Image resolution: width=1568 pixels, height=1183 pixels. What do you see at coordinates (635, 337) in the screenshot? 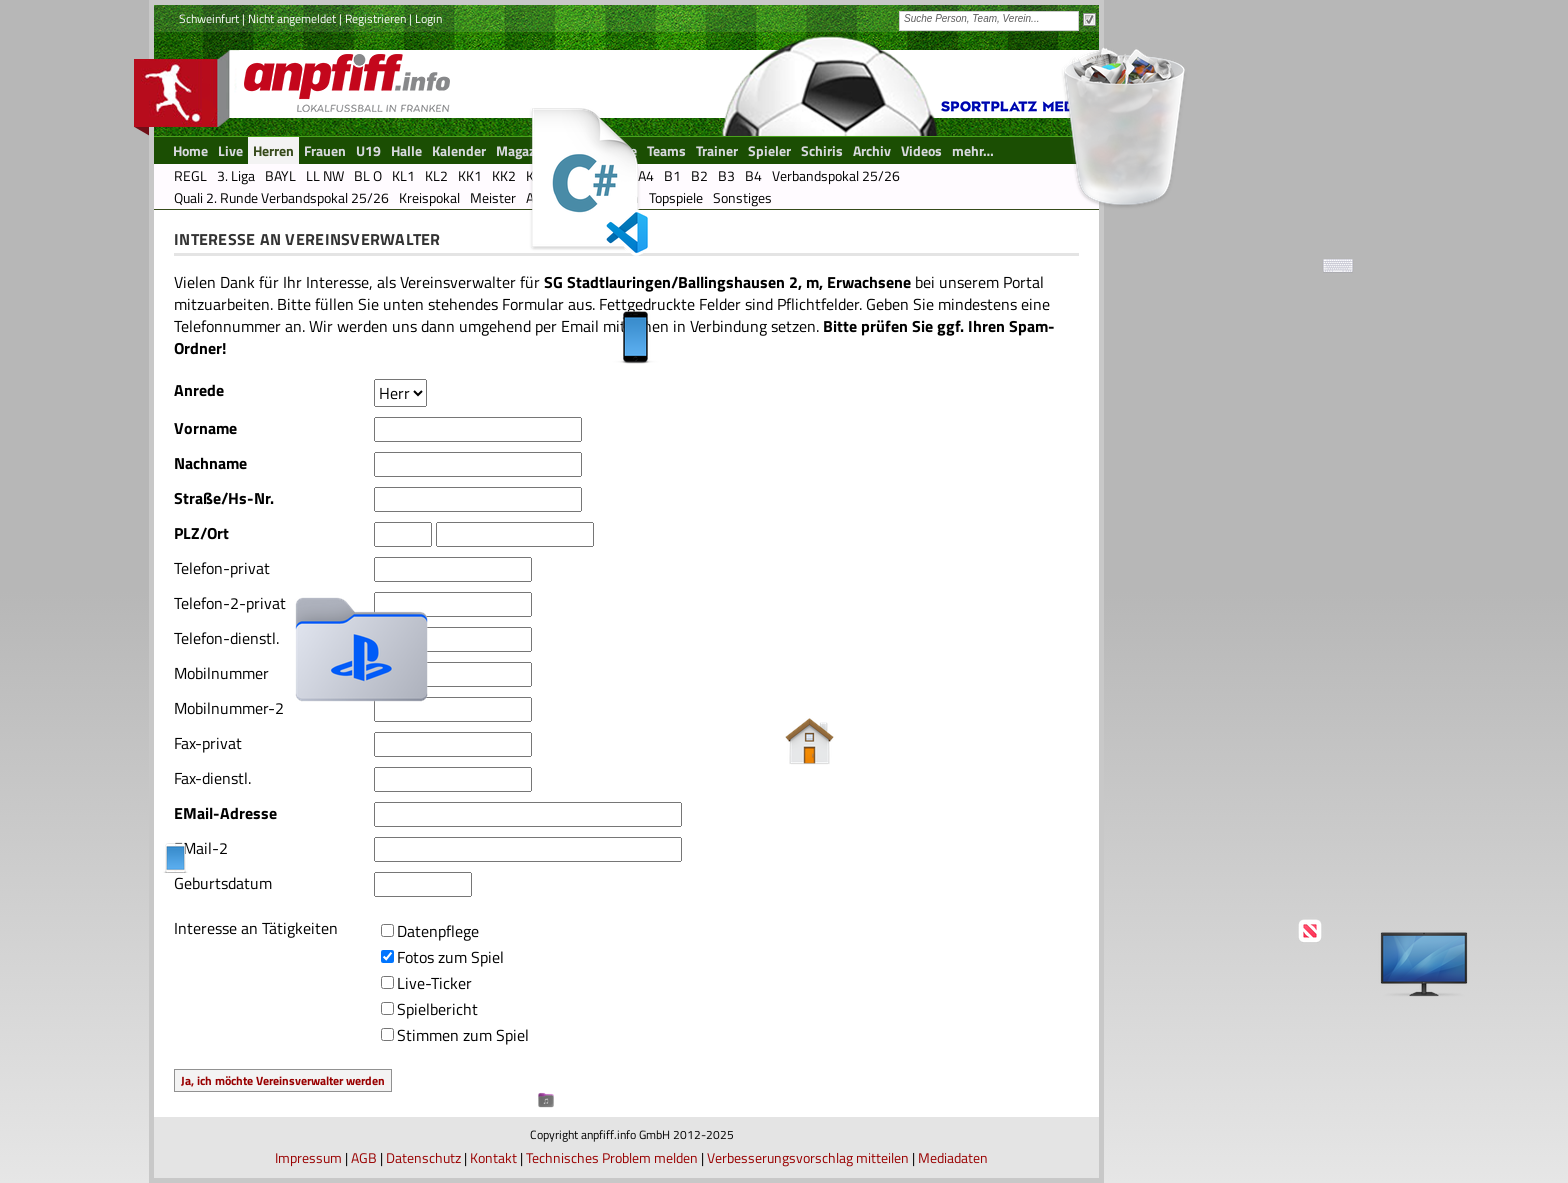
I see `manage connected iPhone device` at bounding box center [635, 337].